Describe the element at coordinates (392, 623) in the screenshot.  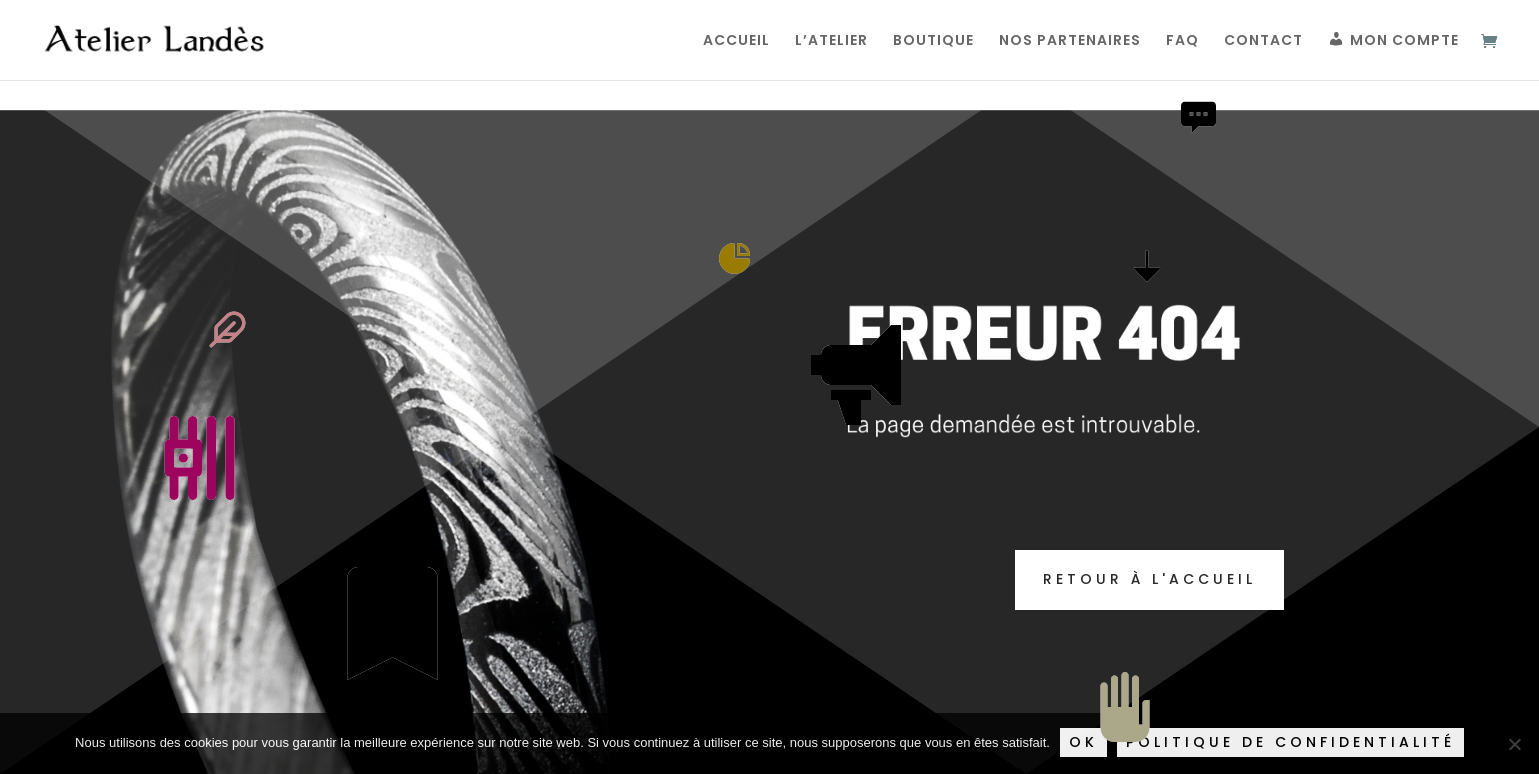
I see `save this item to your bookmarks` at that location.